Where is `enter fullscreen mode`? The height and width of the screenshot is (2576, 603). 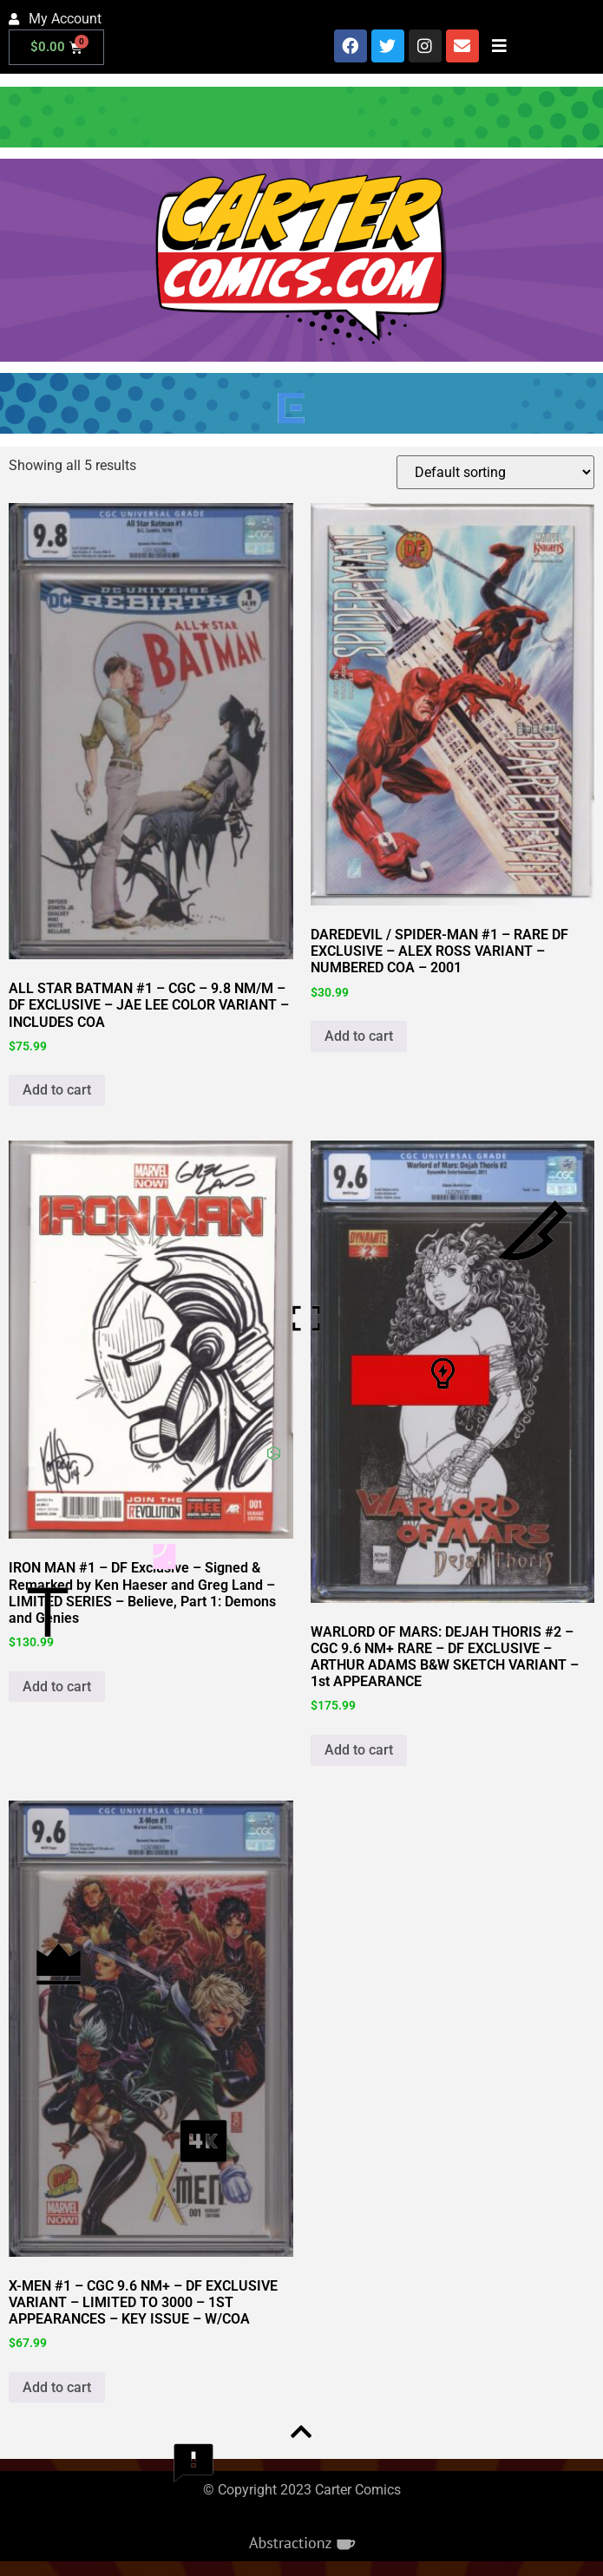
enter fullscreen mode is located at coordinates (306, 1318).